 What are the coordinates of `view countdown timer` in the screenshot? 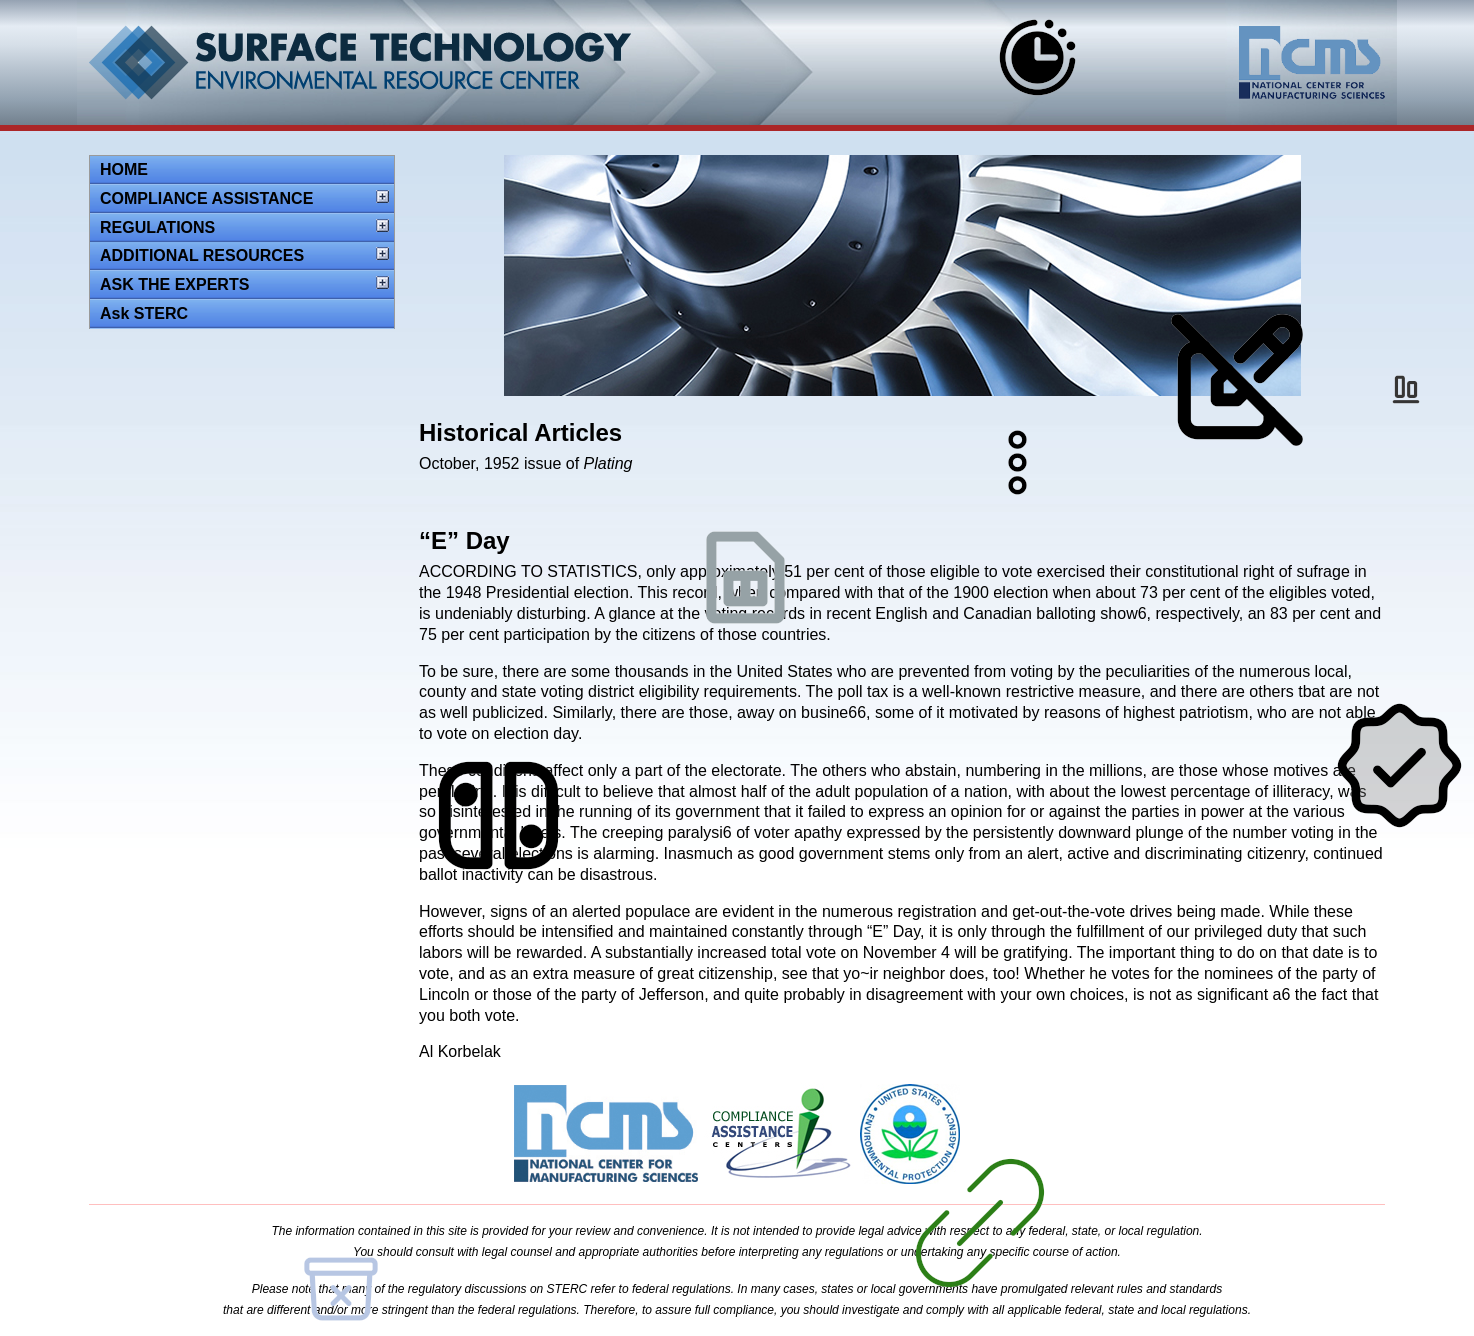 It's located at (1037, 57).